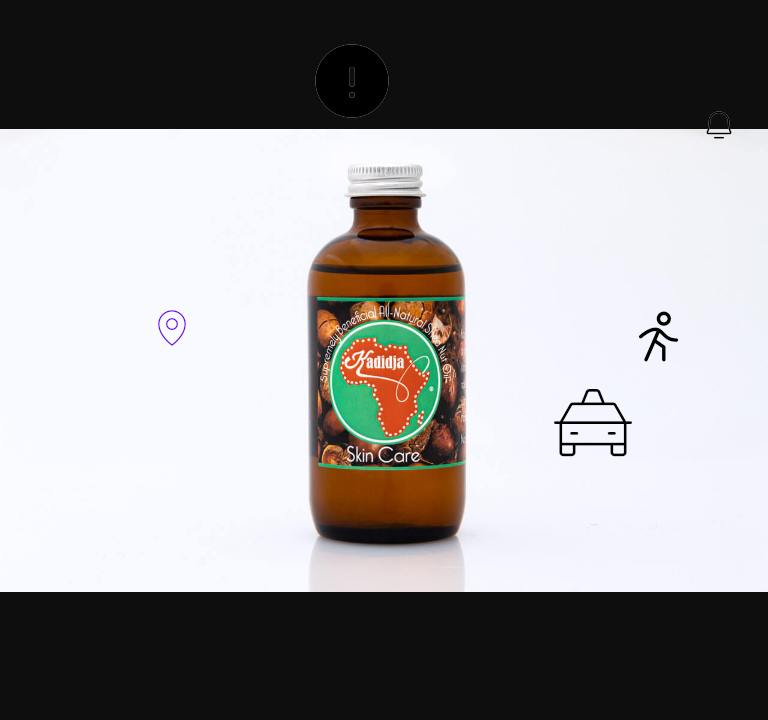 Image resolution: width=768 pixels, height=720 pixels. I want to click on request a taxi or cab ride, so click(593, 428).